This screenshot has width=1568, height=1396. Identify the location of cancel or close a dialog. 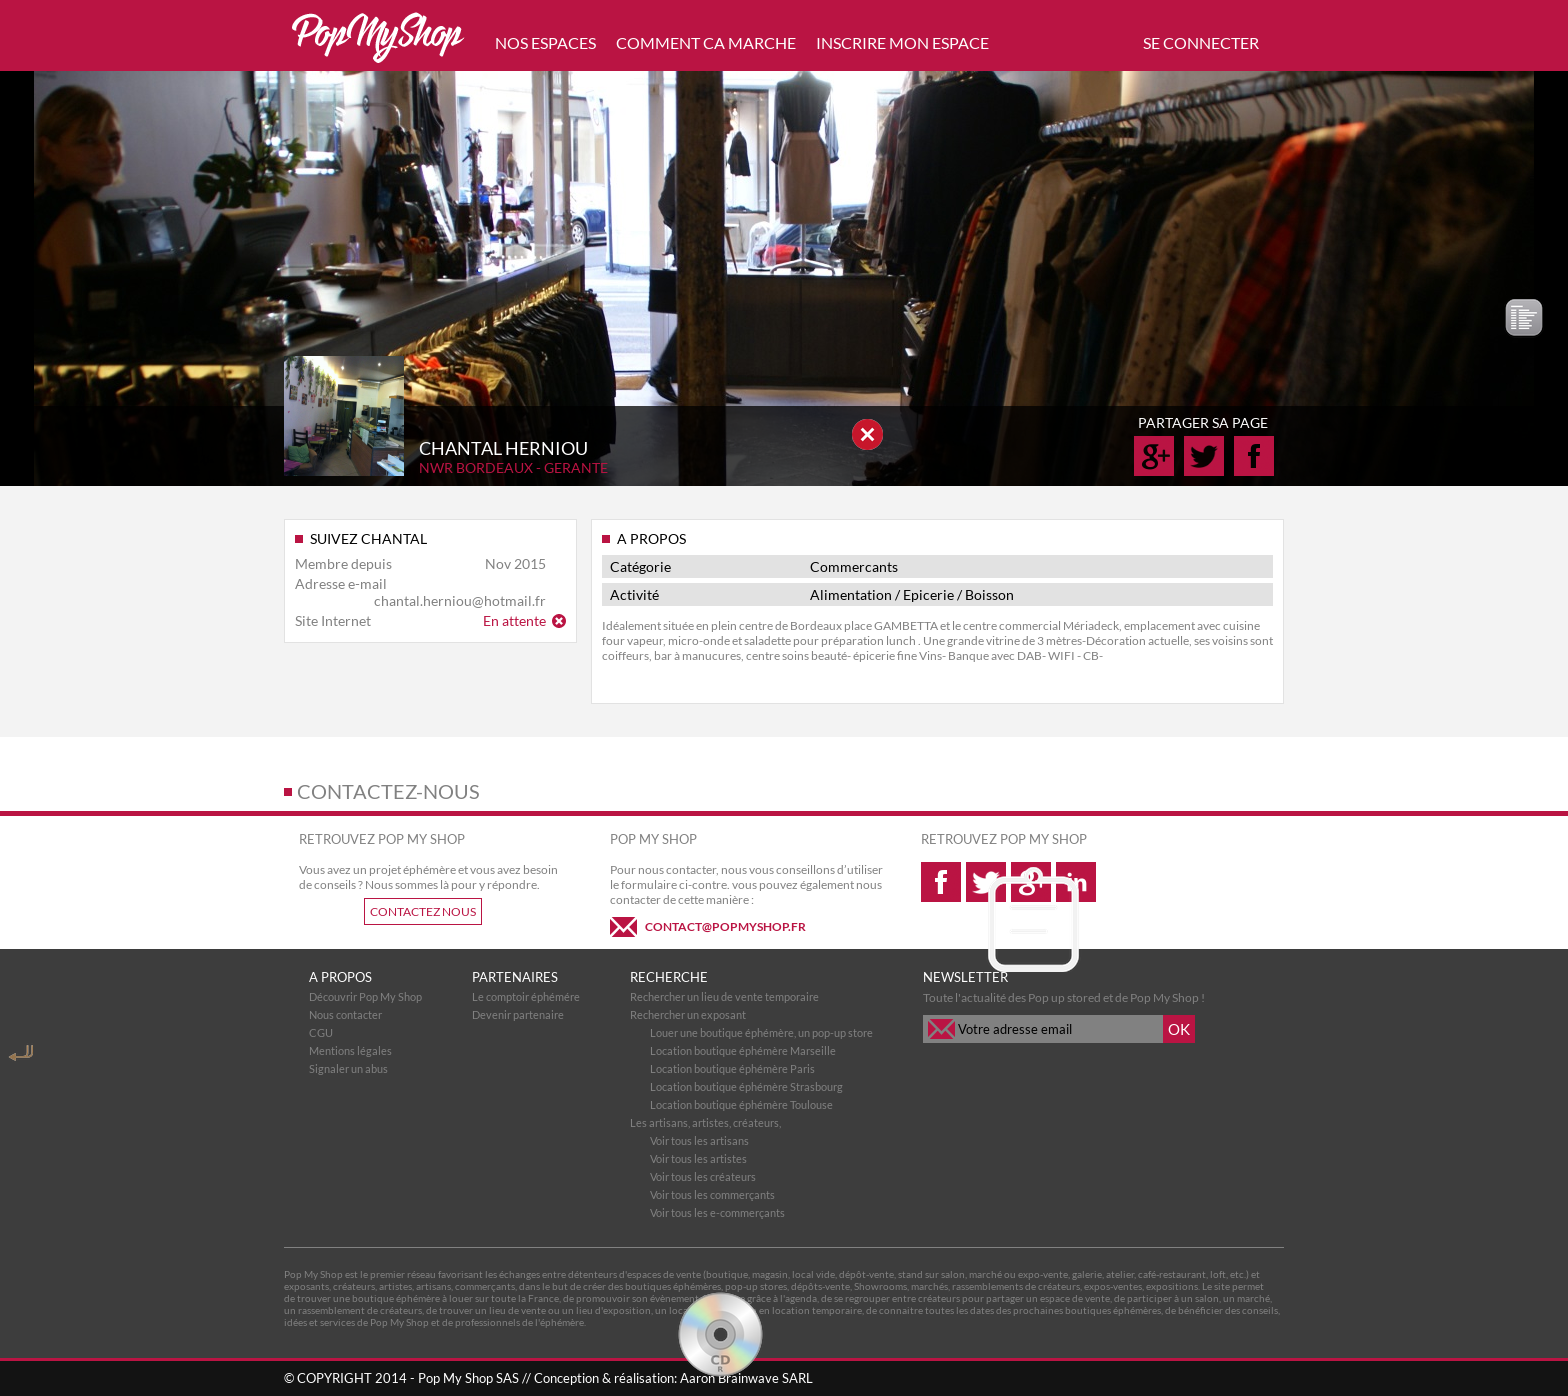
(867, 434).